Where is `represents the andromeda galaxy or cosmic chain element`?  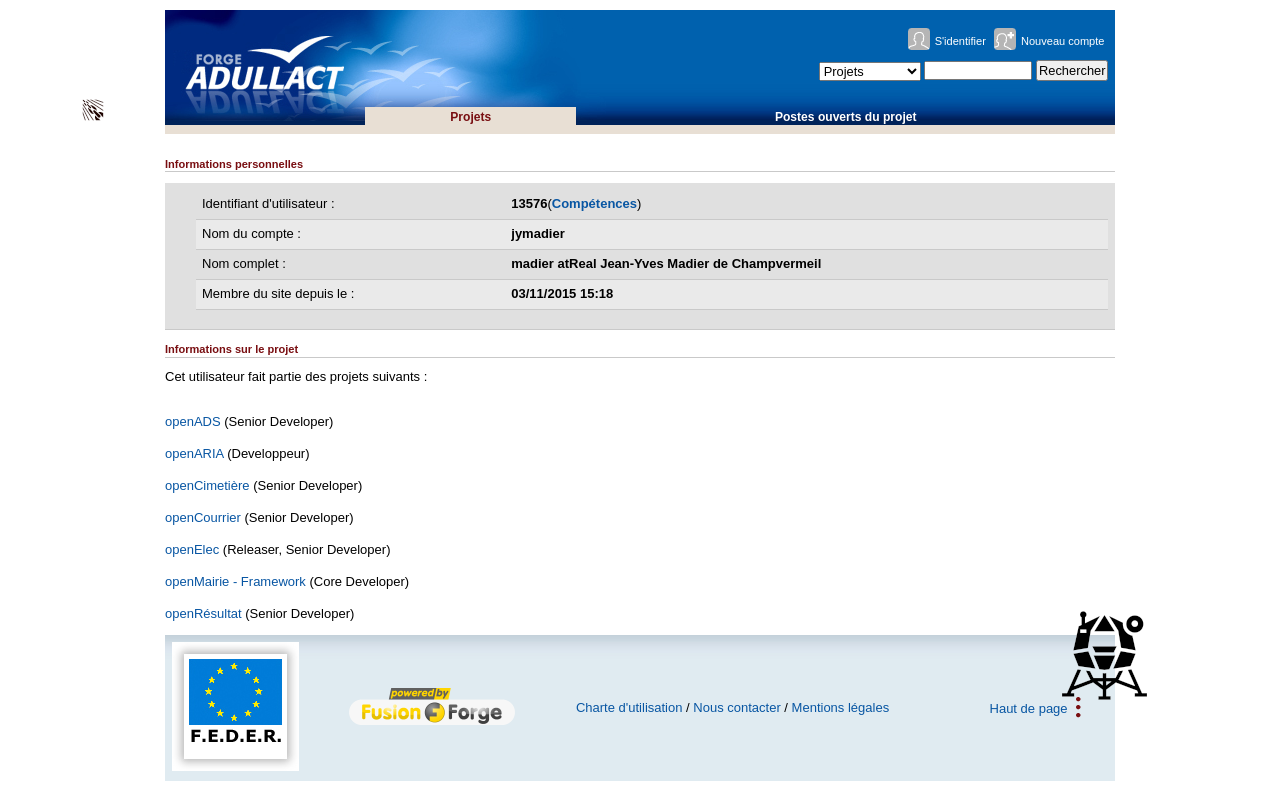
represents the andromeda galaxy or cosmic chain element is located at coordinates (93, 110).